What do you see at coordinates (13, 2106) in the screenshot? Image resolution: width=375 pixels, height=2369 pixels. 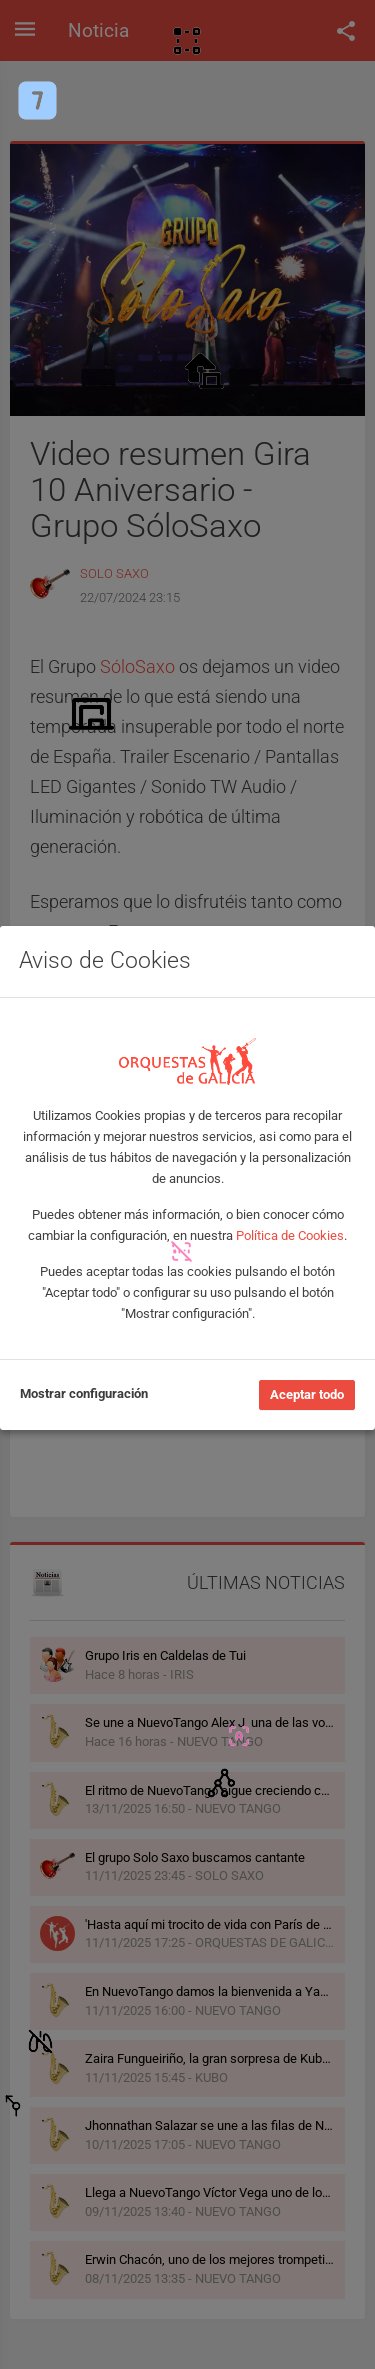 I see `take the last left exit at the roundabout` at bounding box center [13, 2106].